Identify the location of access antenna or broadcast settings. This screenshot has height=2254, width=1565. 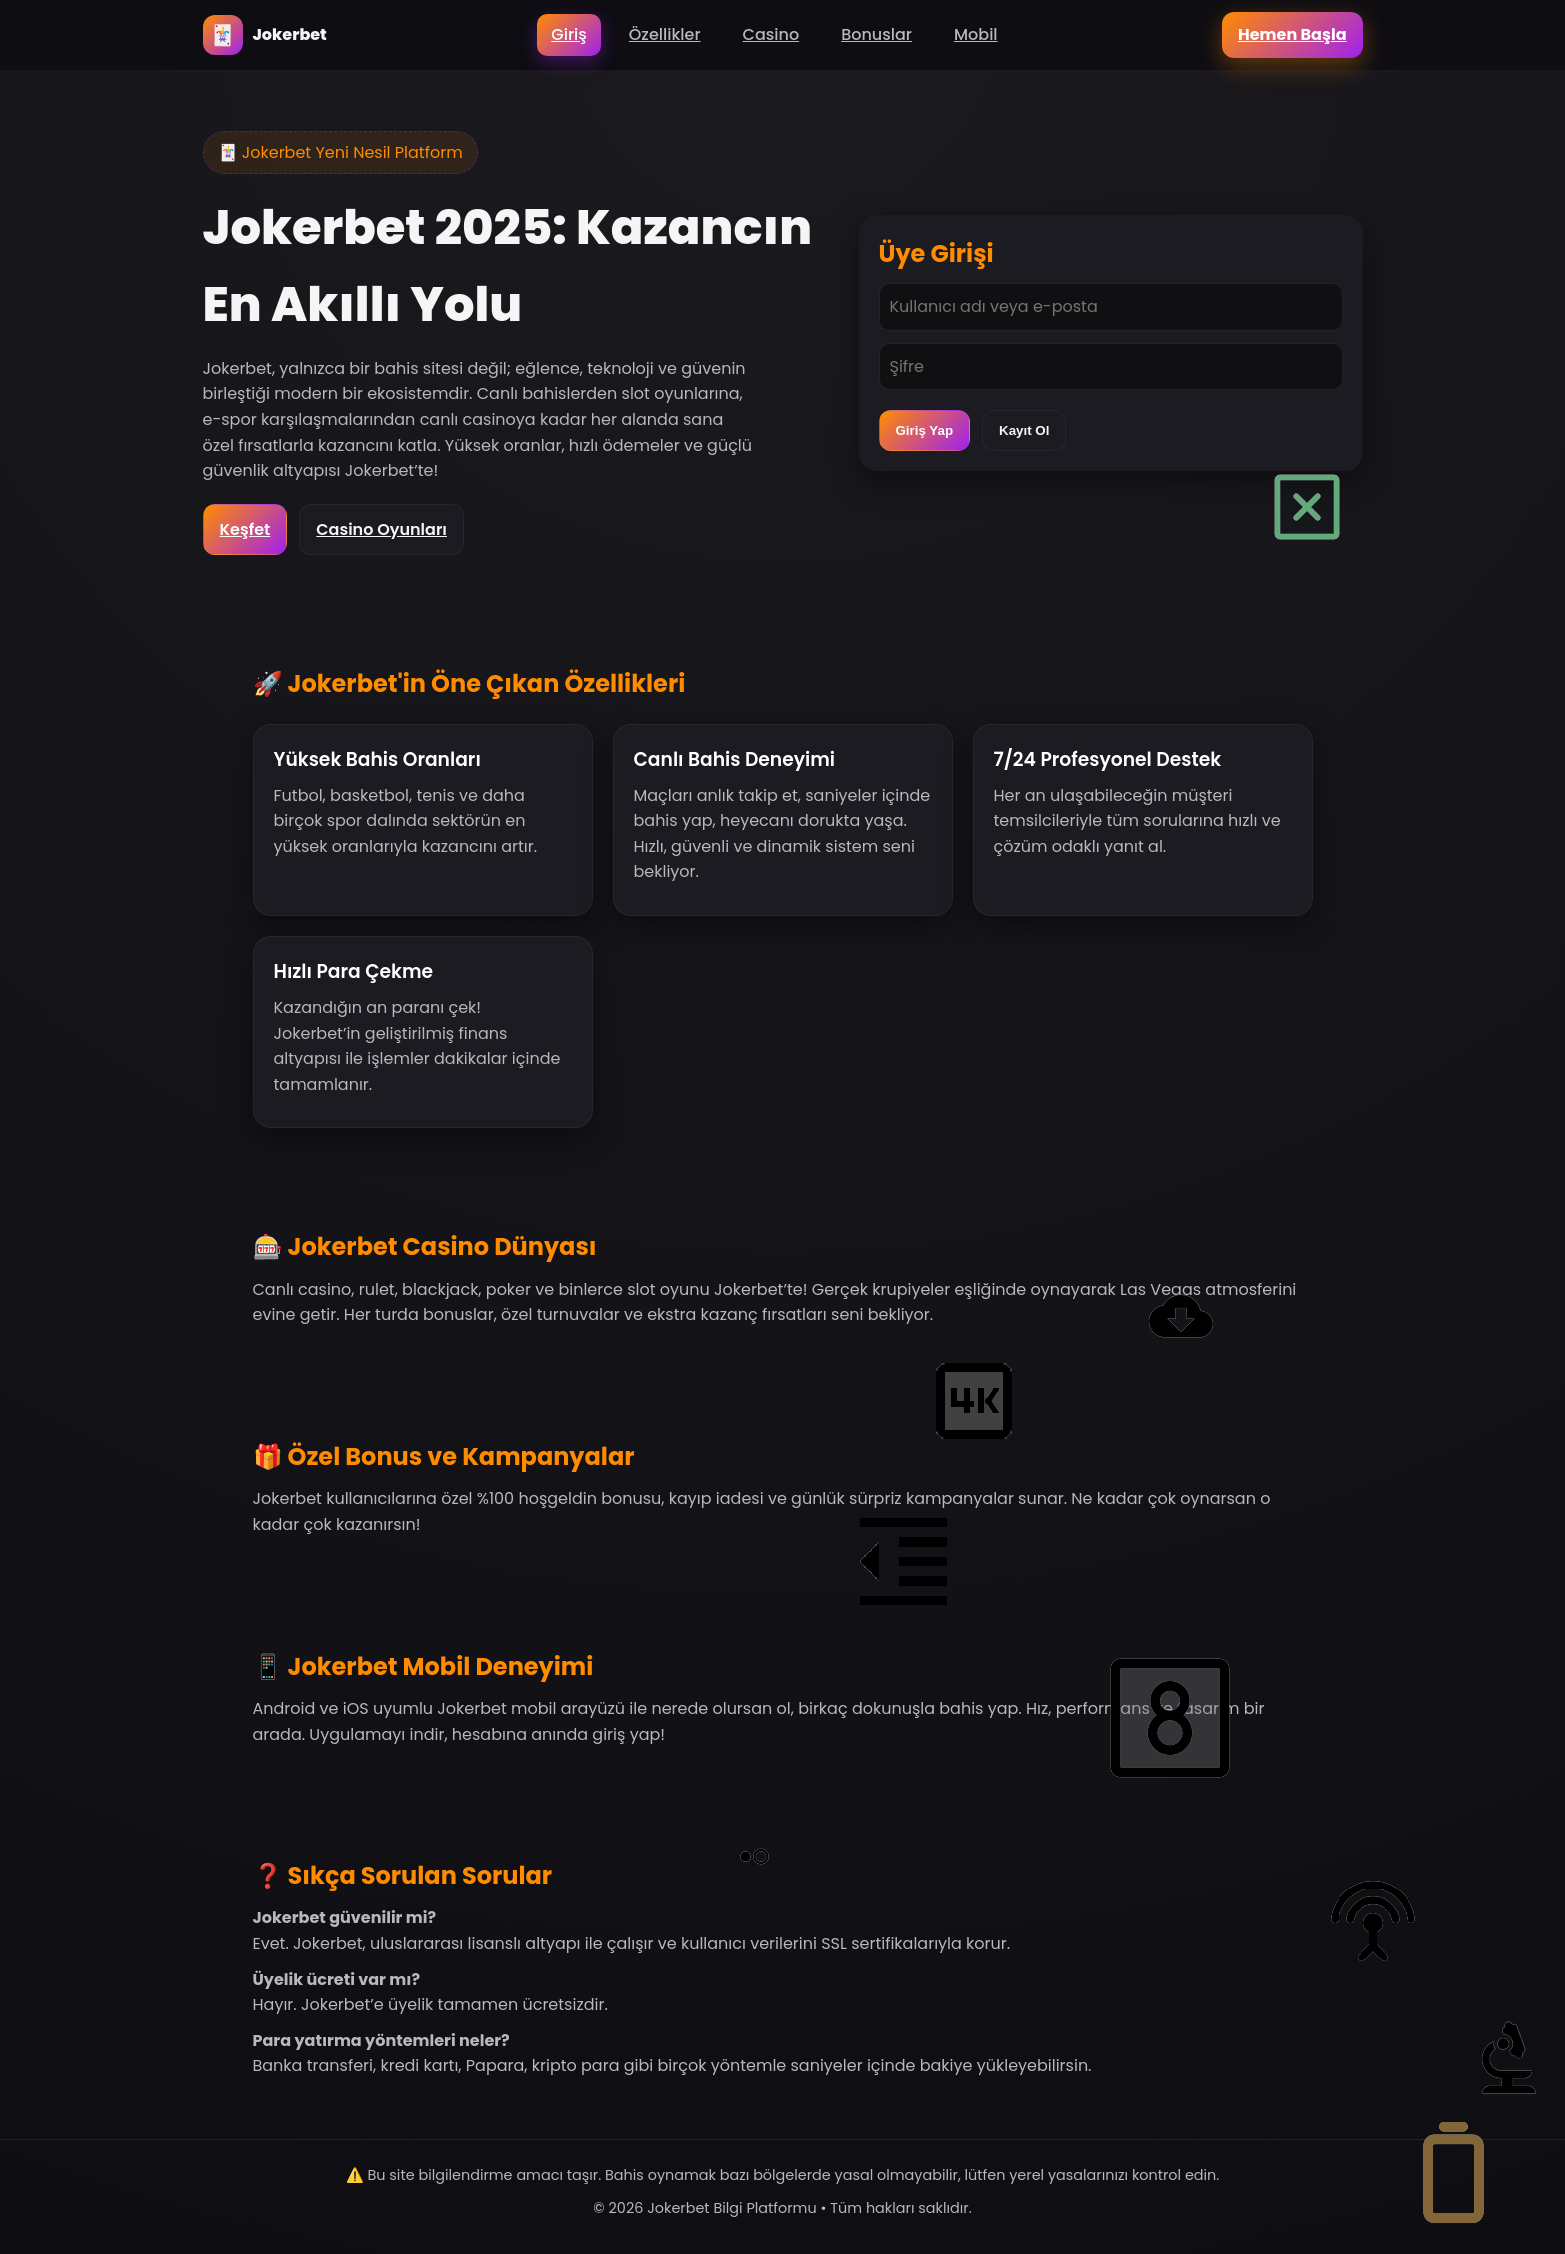
(1373, 1923).